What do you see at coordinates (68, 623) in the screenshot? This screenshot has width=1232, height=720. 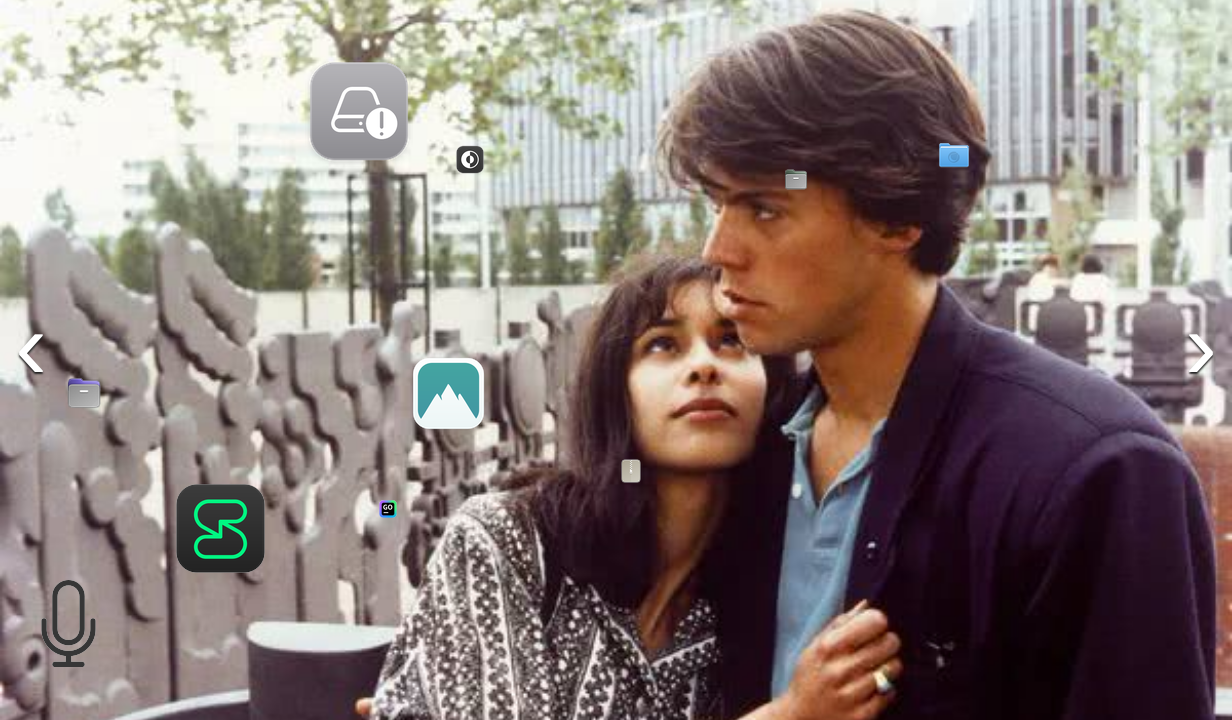 I see `access microphone or audio input settings` at bounding box center [68, 623].